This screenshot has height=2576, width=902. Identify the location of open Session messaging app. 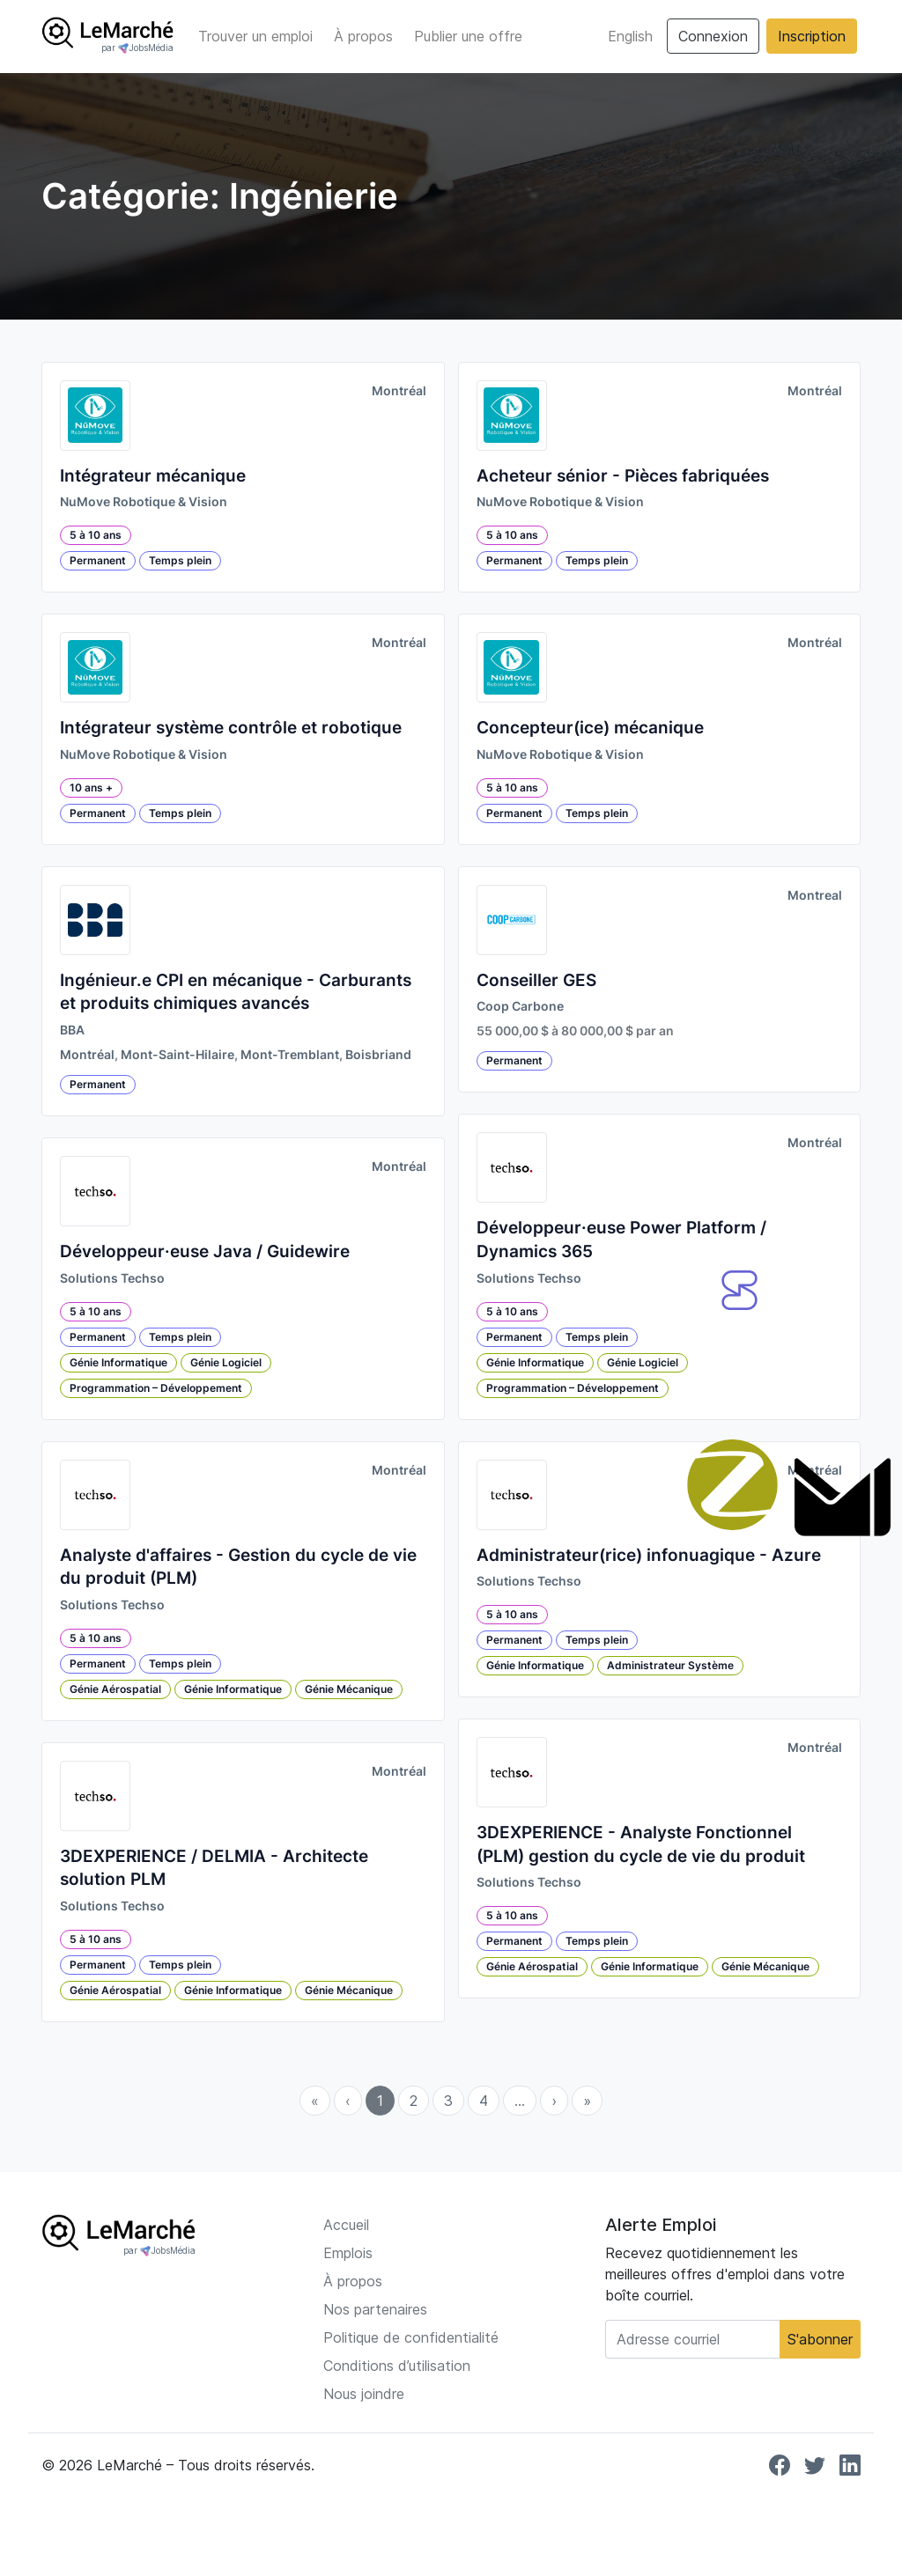
(739, 1290).